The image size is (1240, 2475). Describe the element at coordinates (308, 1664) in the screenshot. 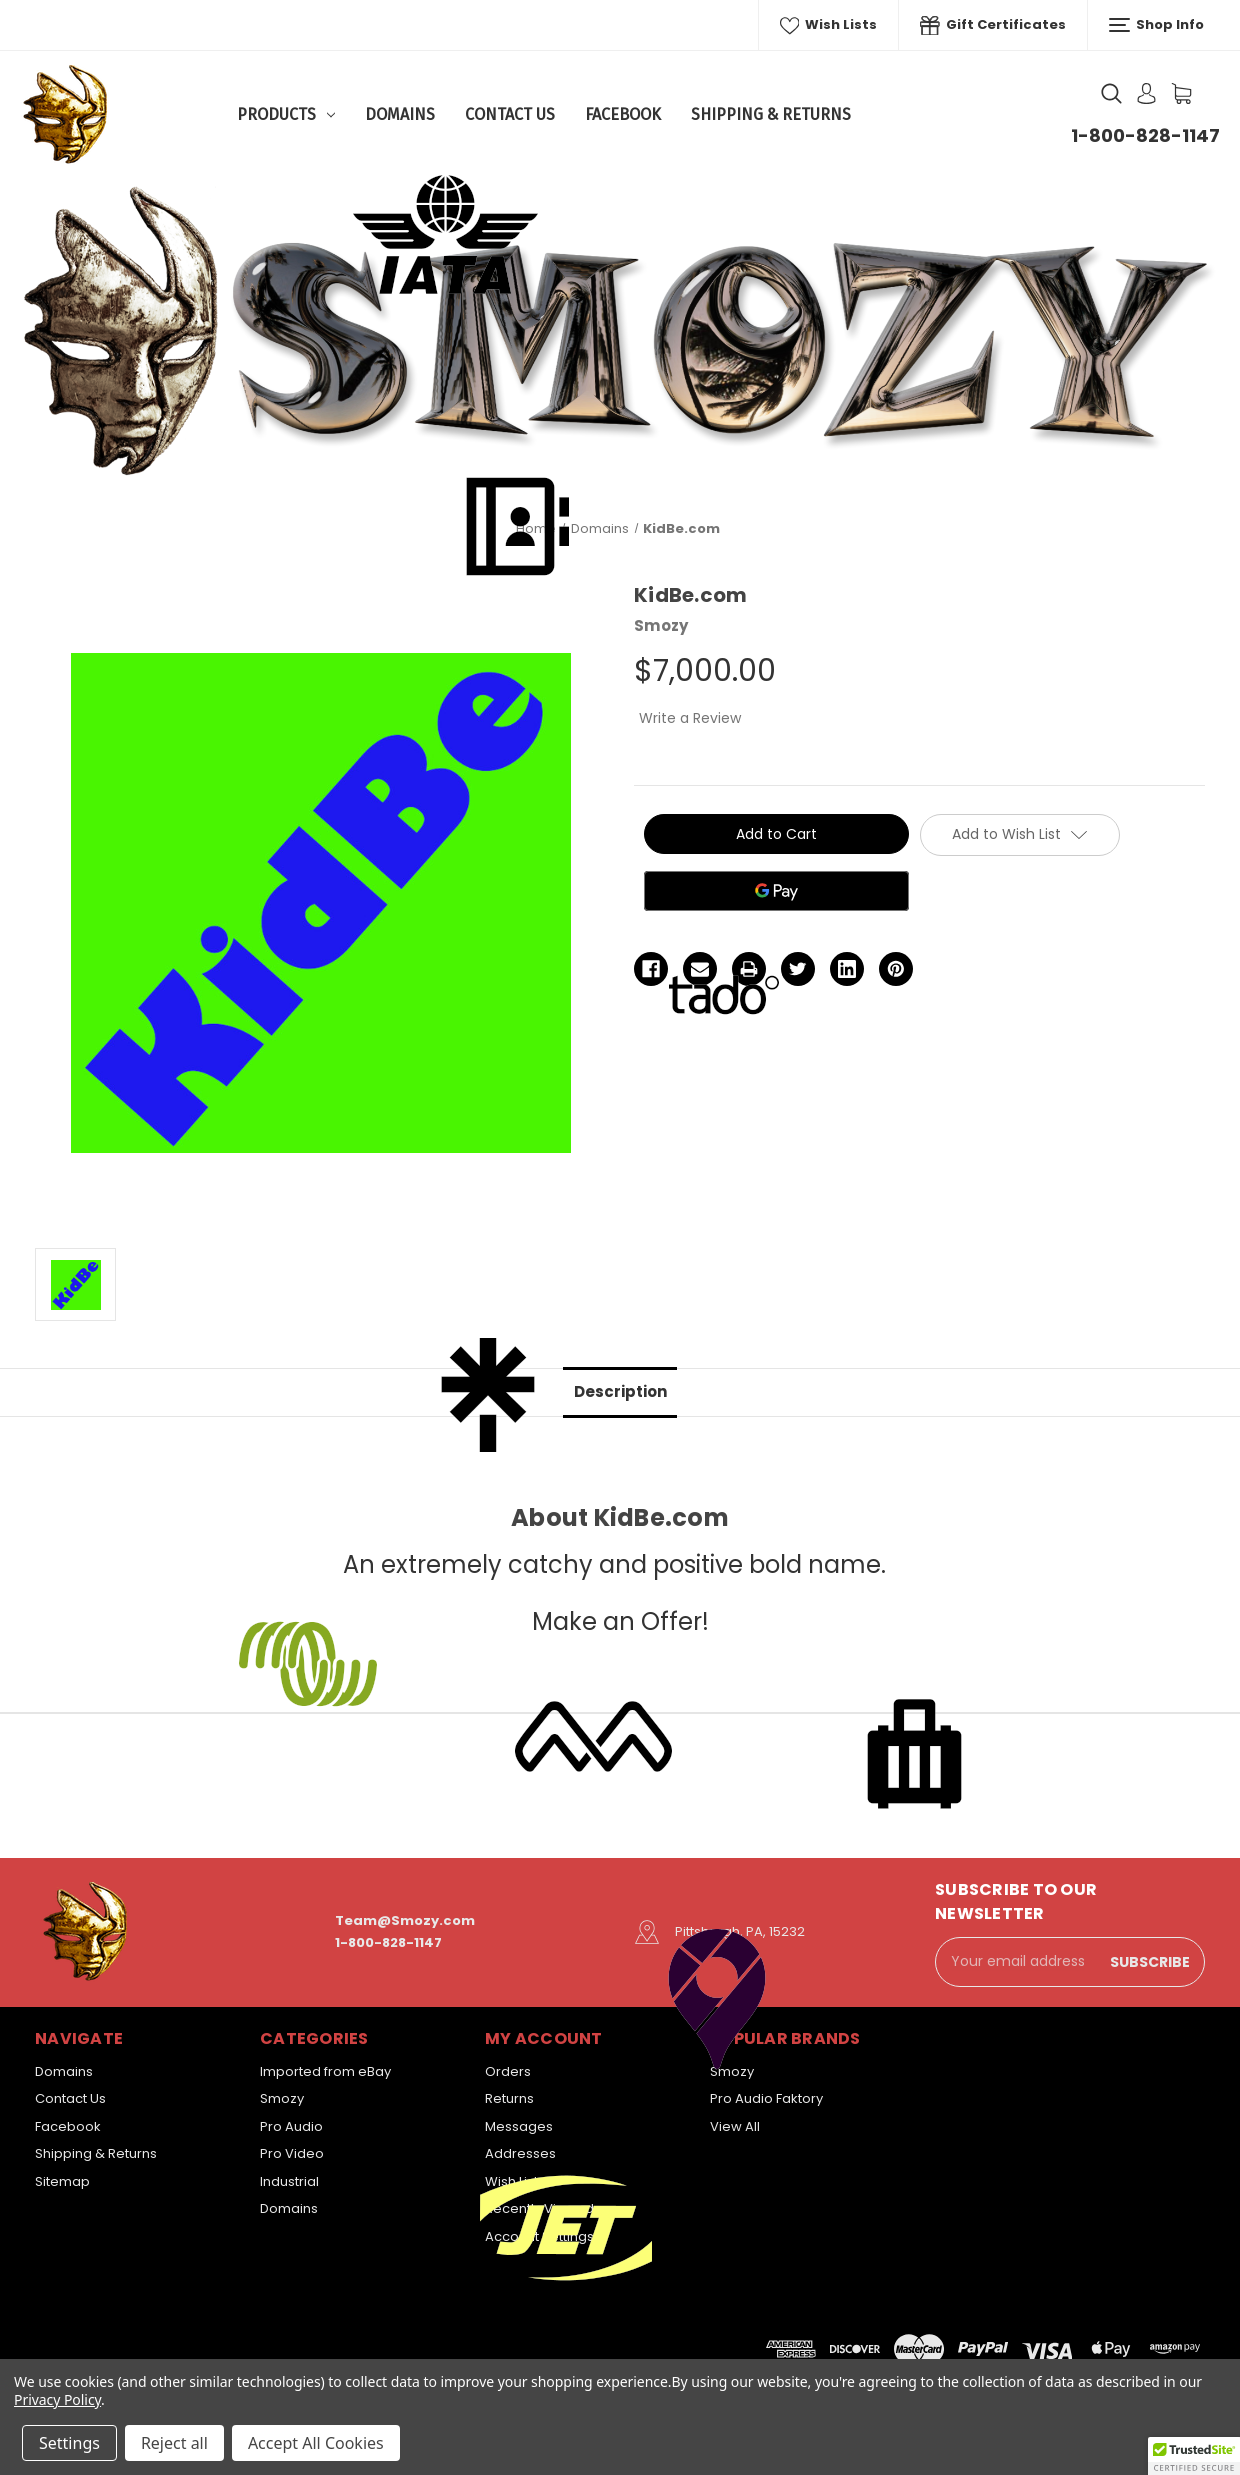

I see `victron energy brand logo` at that location.